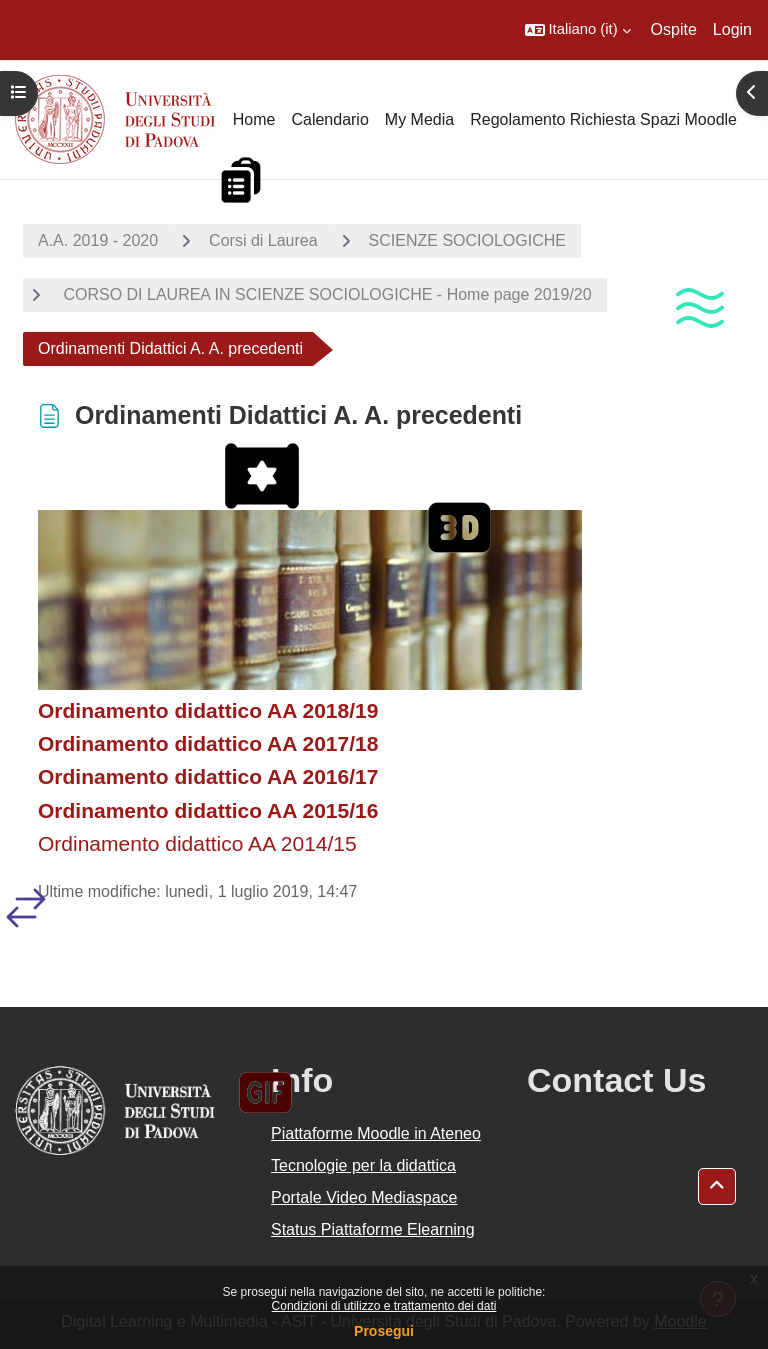 This screenshot has height=1349, width=768. What do you see at coordinates (262, 476) in the screenshot?
I see `access jewish religious texts or torah content` at bounding box center [262, 476].